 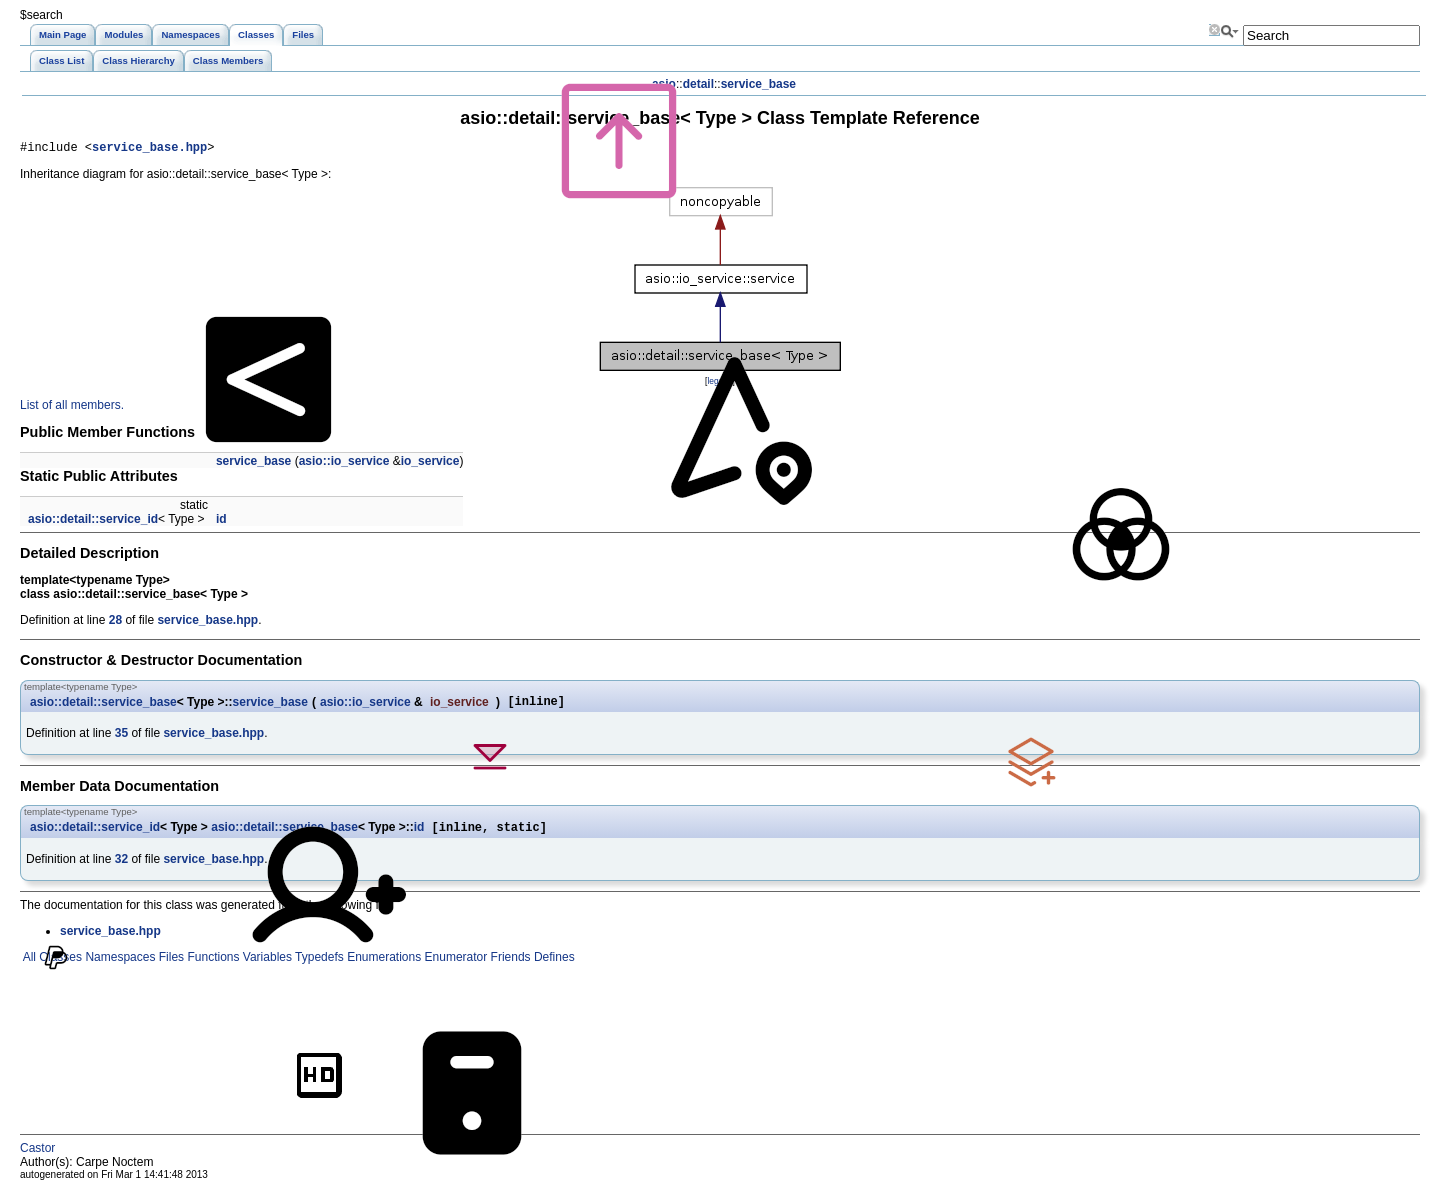 What do you see at coordinates (734, 427) in the screenshot?
I see `navigate to a pinned location` at bounding box center [734, 427].